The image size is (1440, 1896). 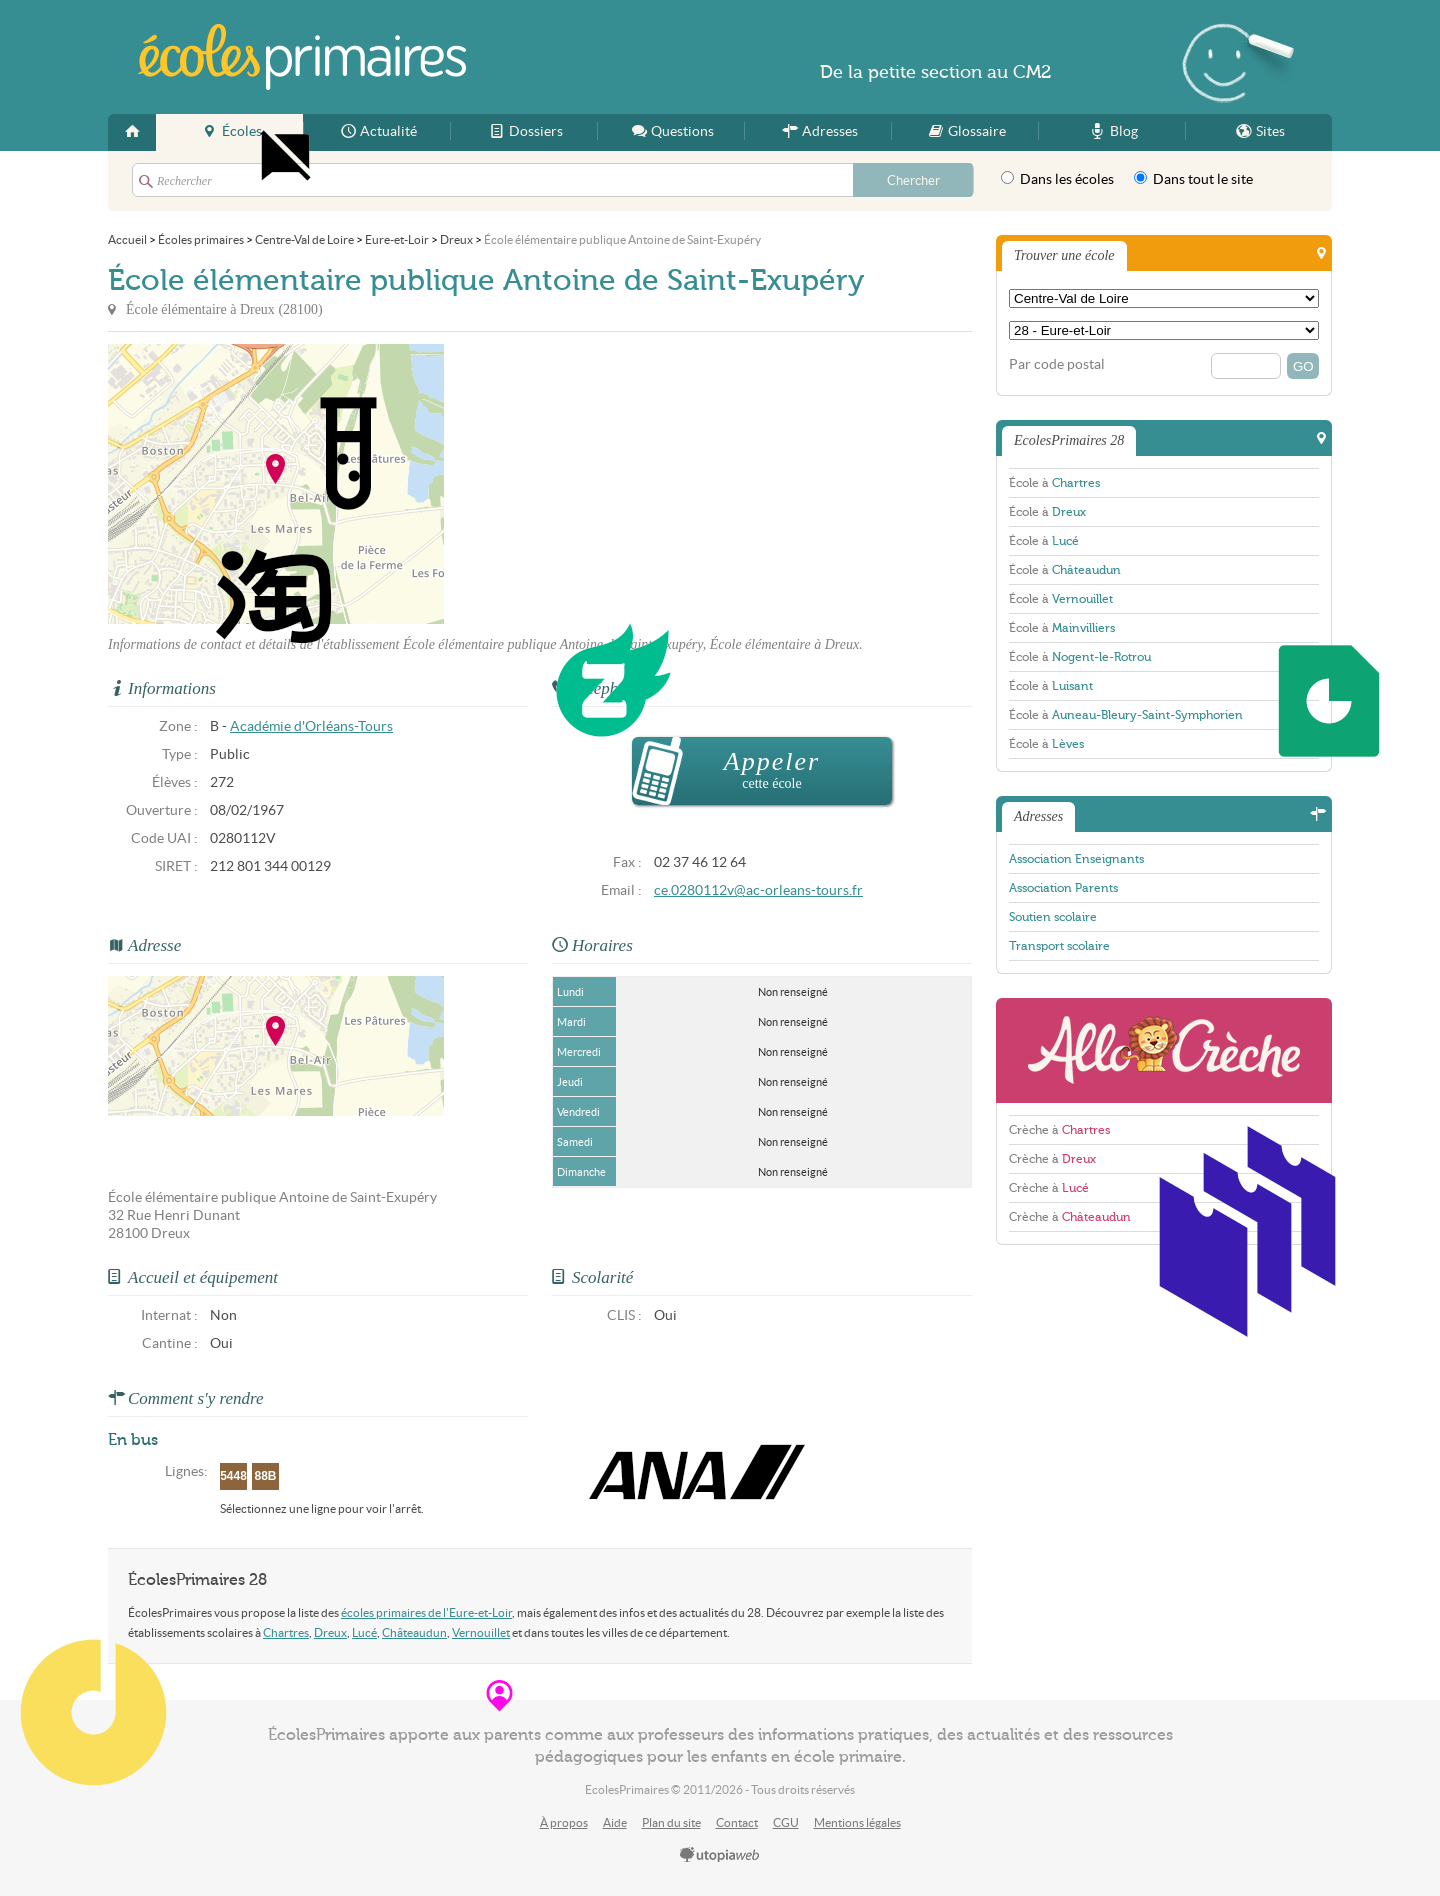 What do you see at coordinates (285, 155) in the screenshot?
I see `mute or disable chat notifications` at bounding box center [285, 155].